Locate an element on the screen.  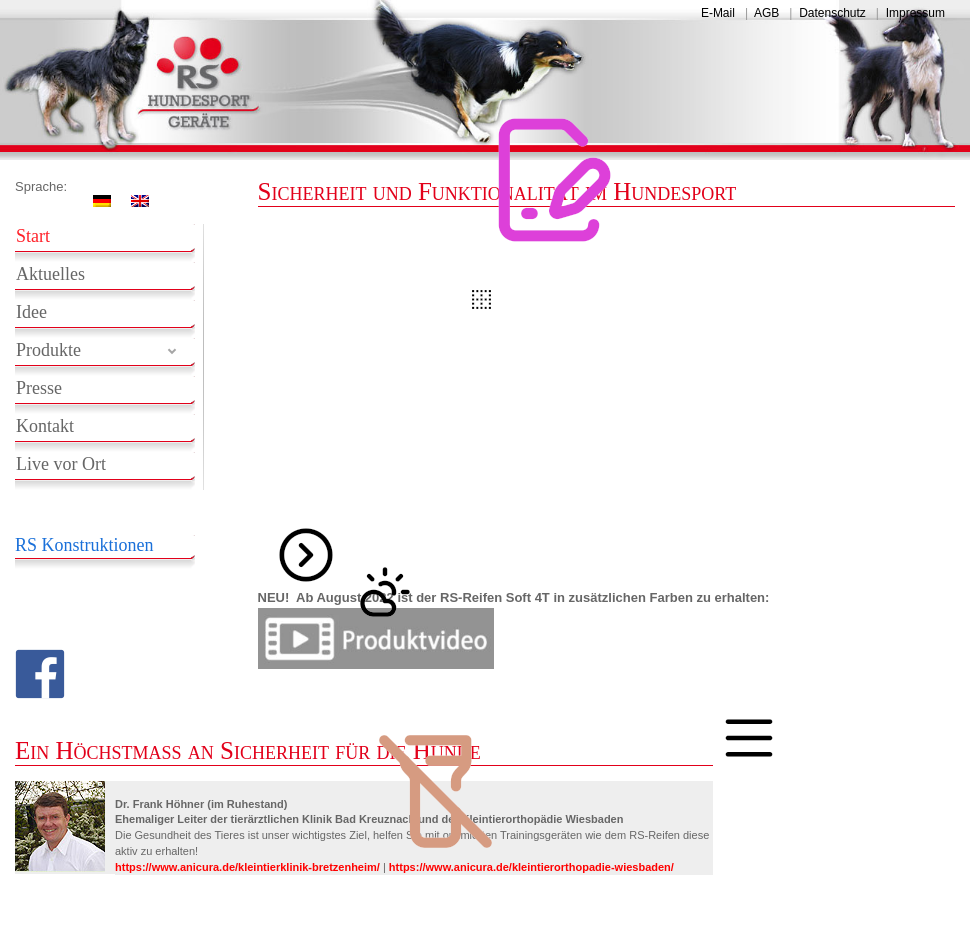
justify text alignment is located at coordinates (749, 738).